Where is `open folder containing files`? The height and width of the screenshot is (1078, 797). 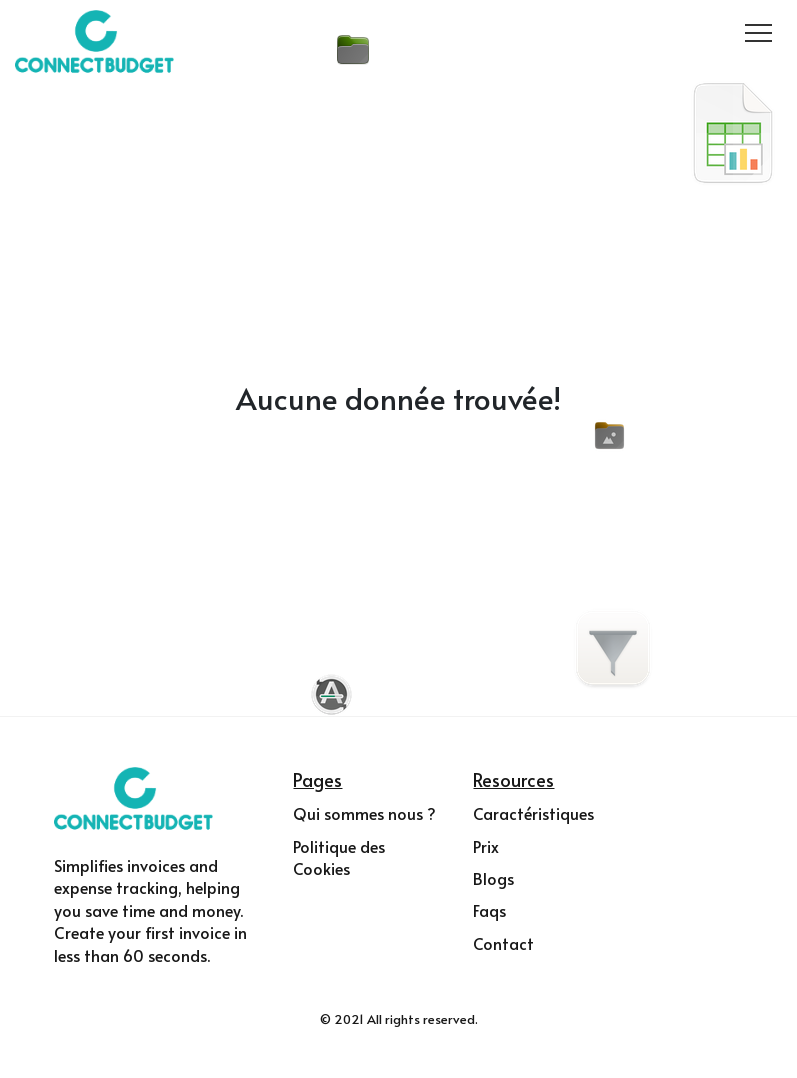 open folder containing files is located at coordinates (353, 49).